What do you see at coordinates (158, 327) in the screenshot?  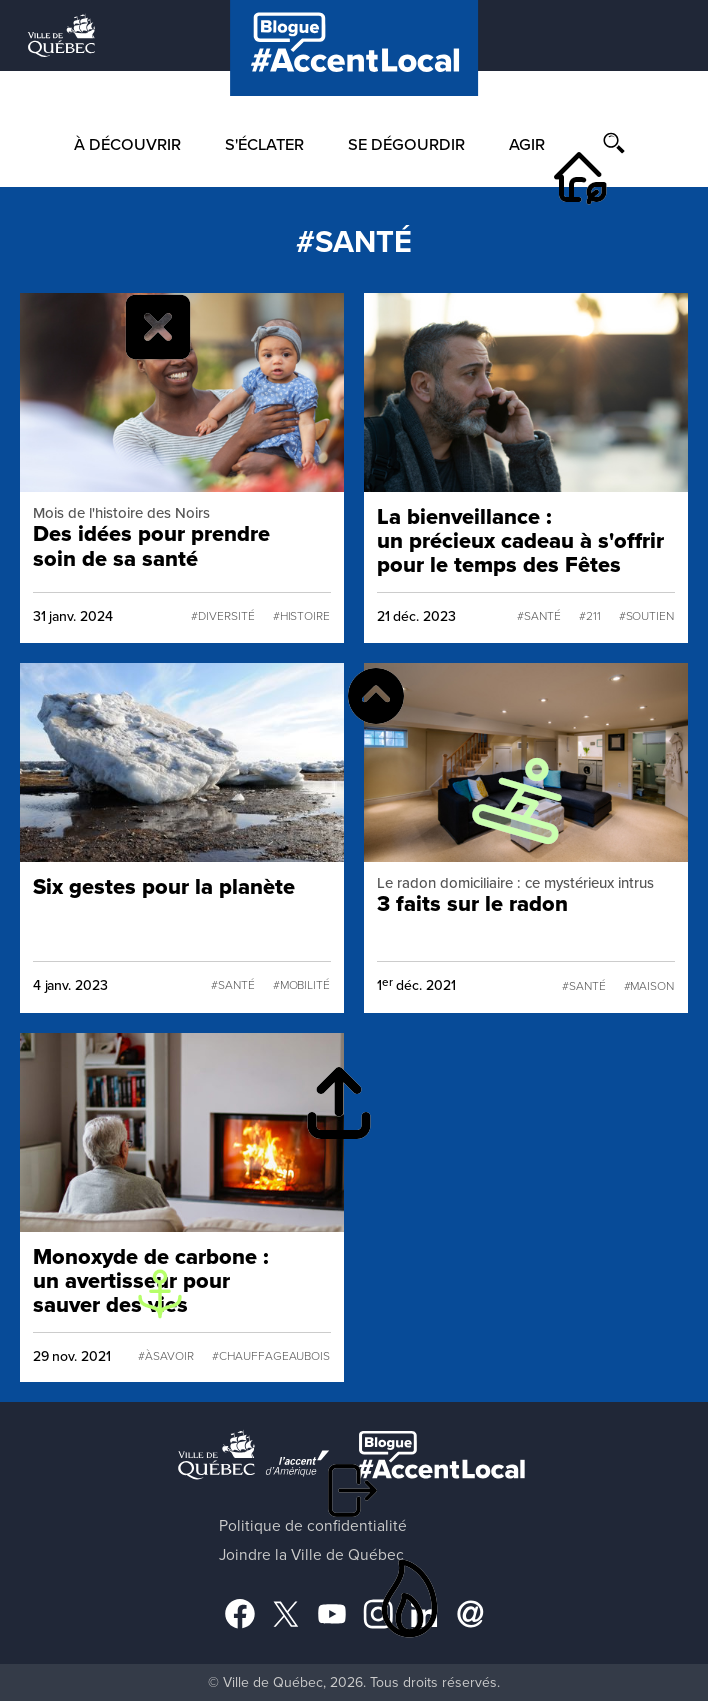 I see `close or dismiss a window` at bounding box center [158, 327].